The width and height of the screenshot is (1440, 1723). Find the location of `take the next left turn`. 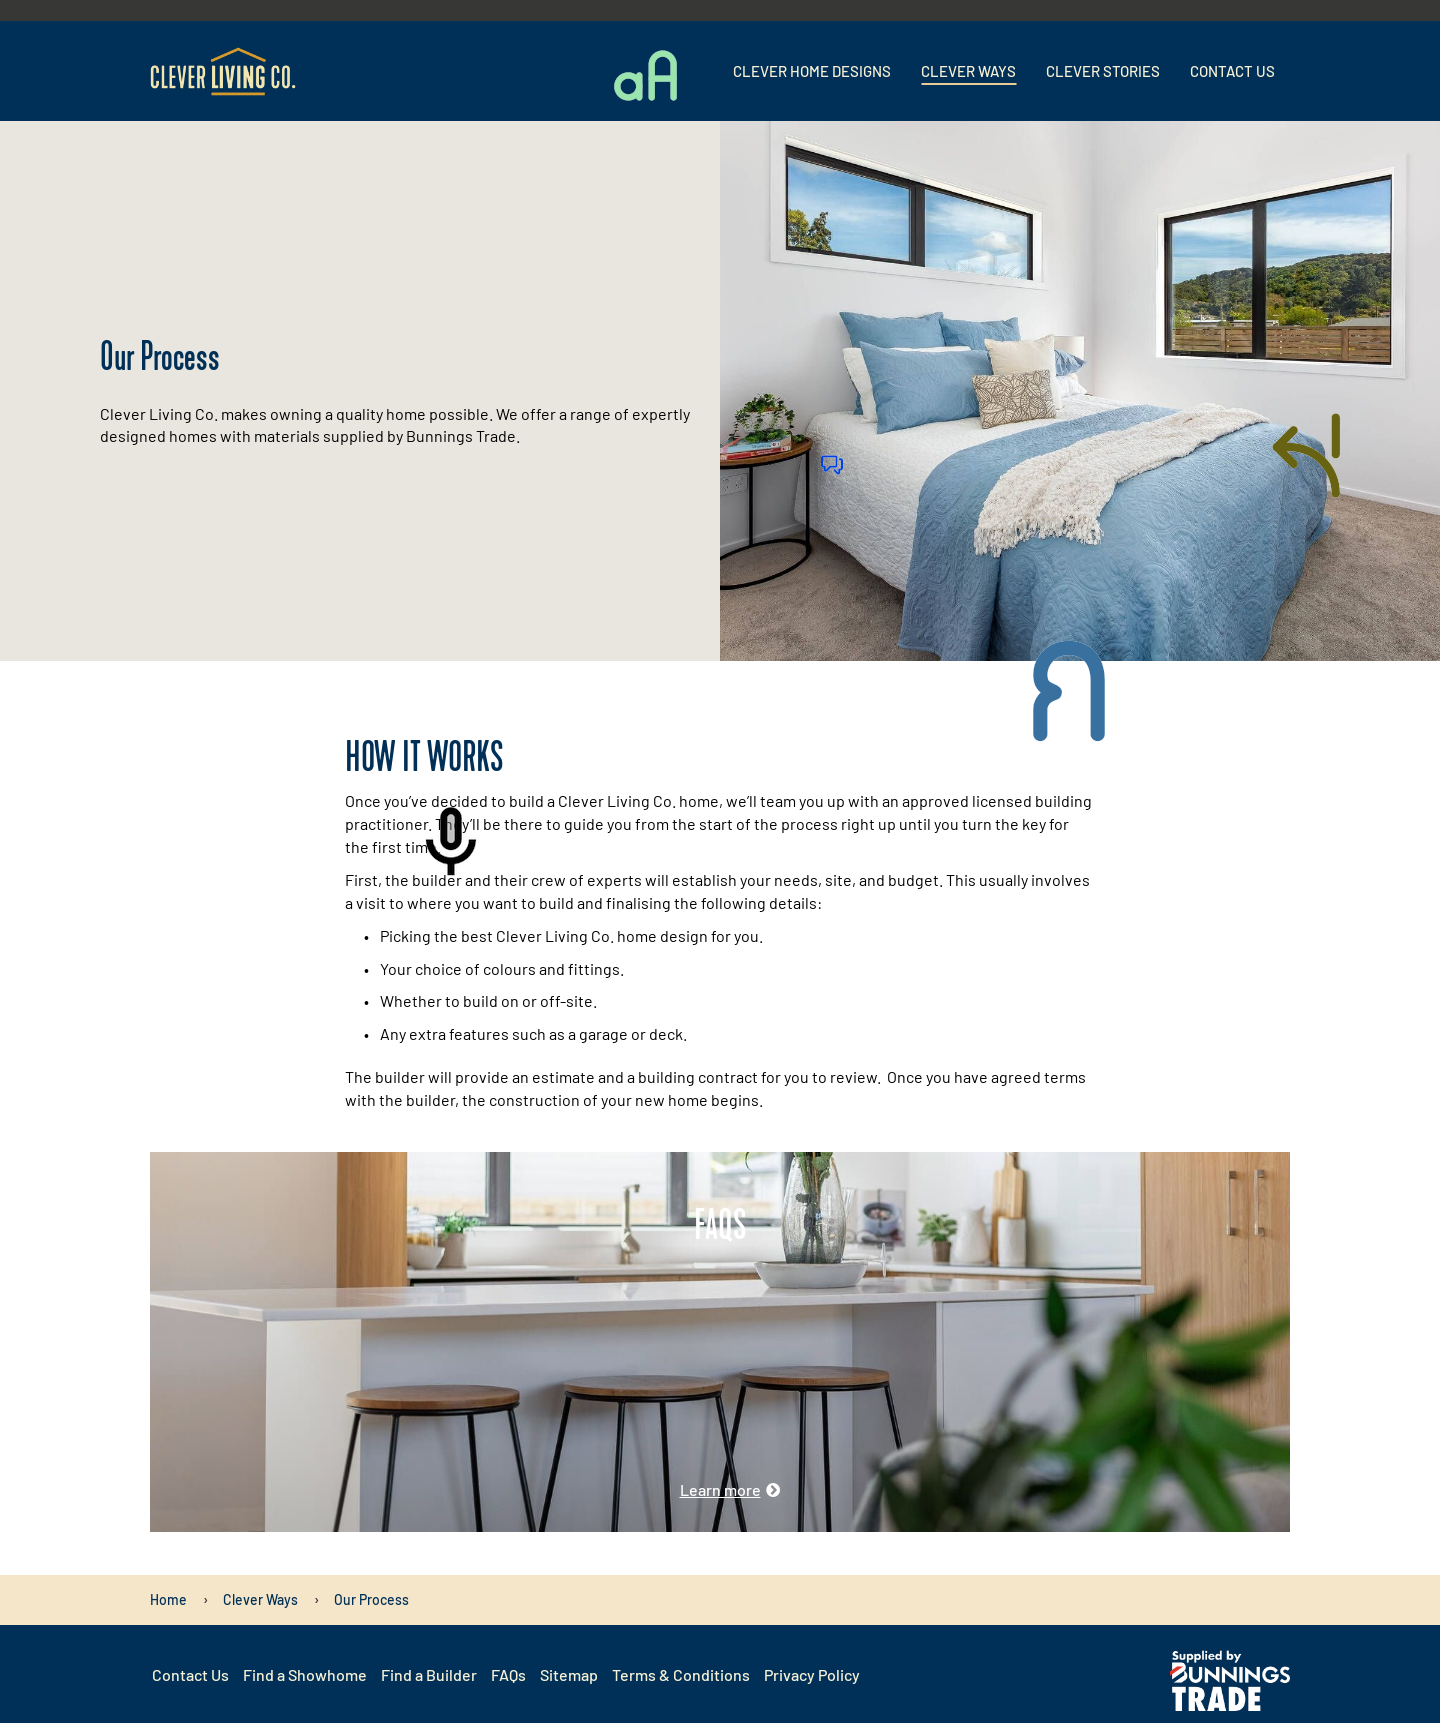

take the next left turn is located at coordinates (1310, 455).